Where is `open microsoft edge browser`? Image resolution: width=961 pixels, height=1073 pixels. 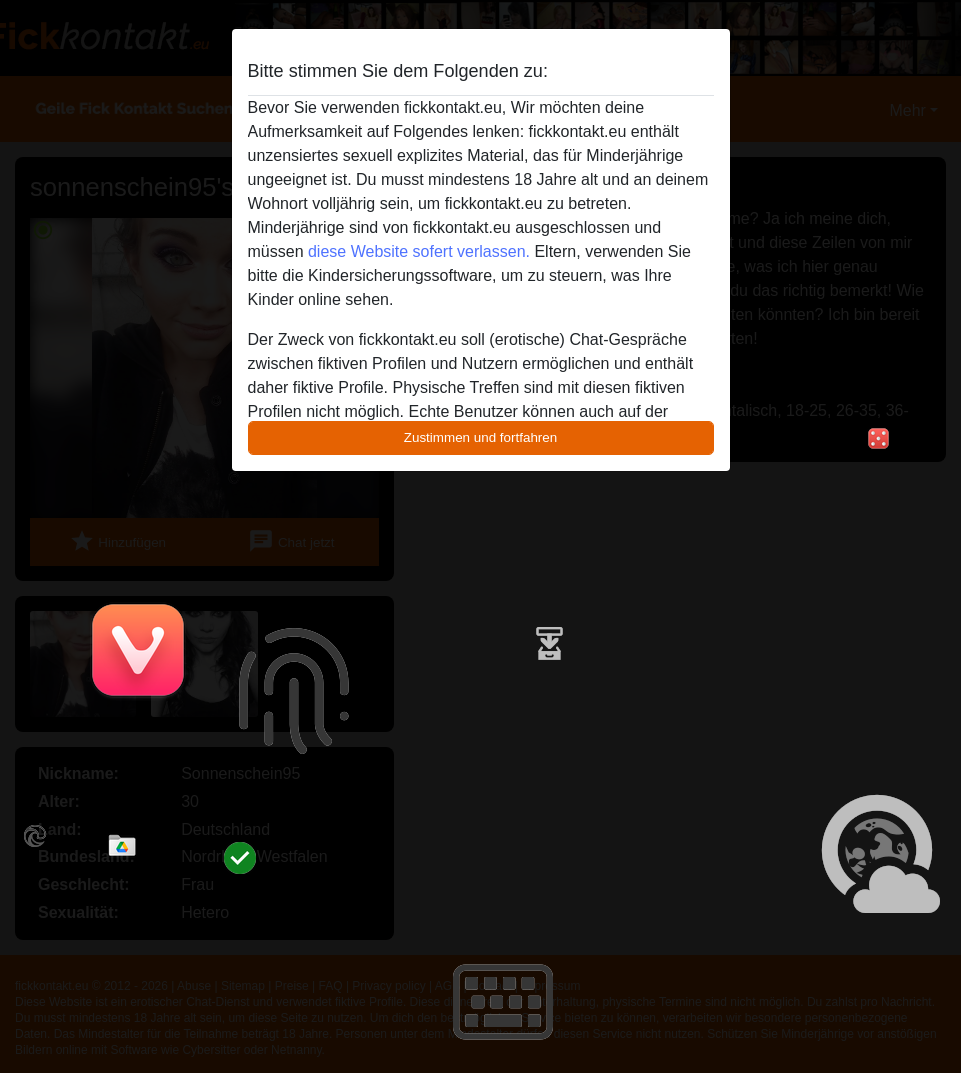 open microsoft edge browser is located at coordinates (35, 836).